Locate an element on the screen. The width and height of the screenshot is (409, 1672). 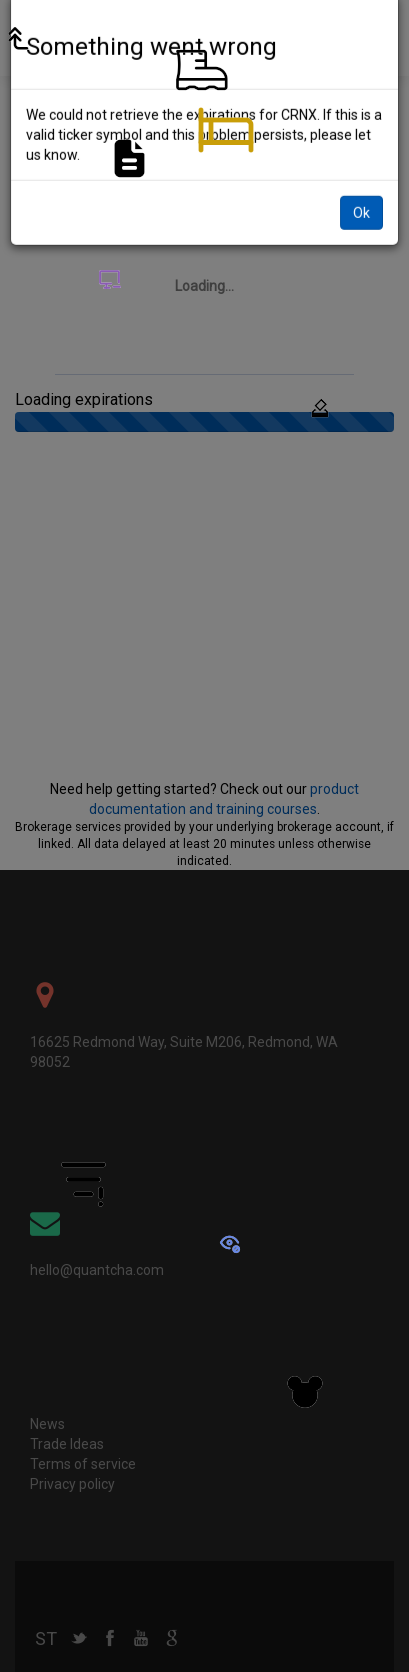
view accommodation or hotel options is located at coordinates (226, 130).